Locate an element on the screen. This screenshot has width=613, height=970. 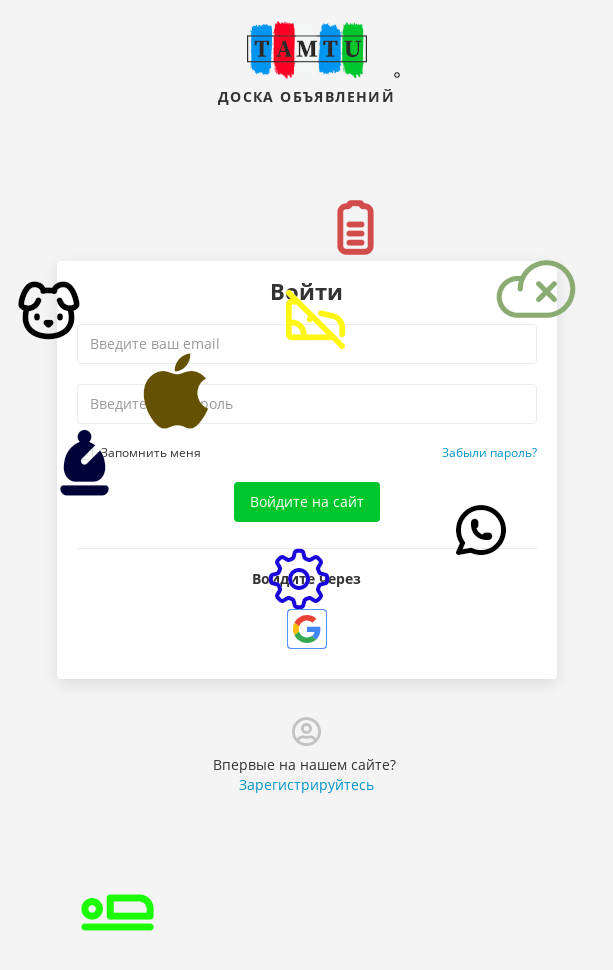
sign in with Apple is located at coordinates (176, 391).